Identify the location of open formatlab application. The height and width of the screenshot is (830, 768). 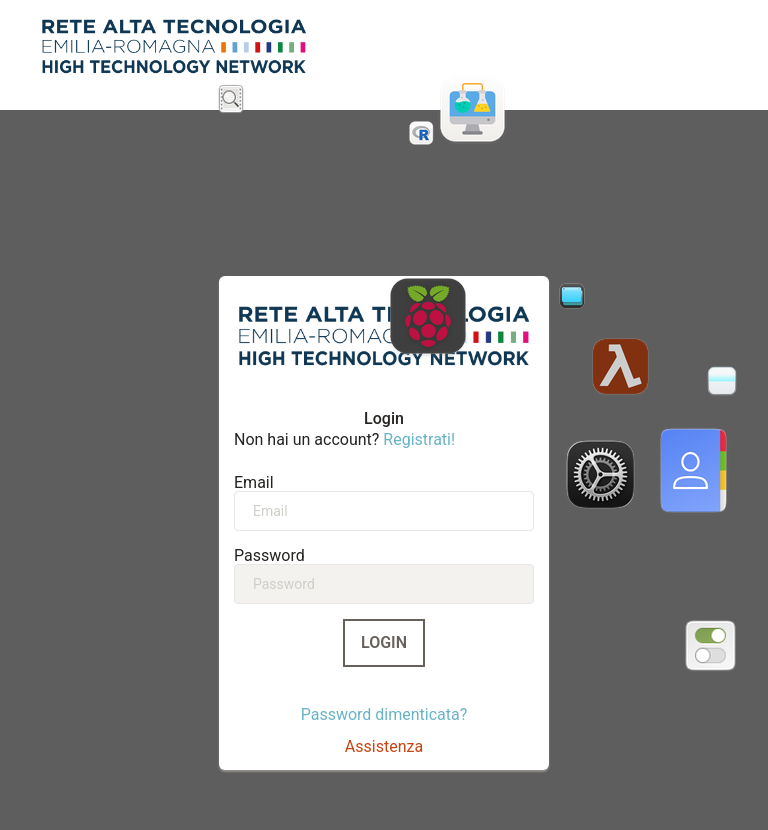
(472, 109).